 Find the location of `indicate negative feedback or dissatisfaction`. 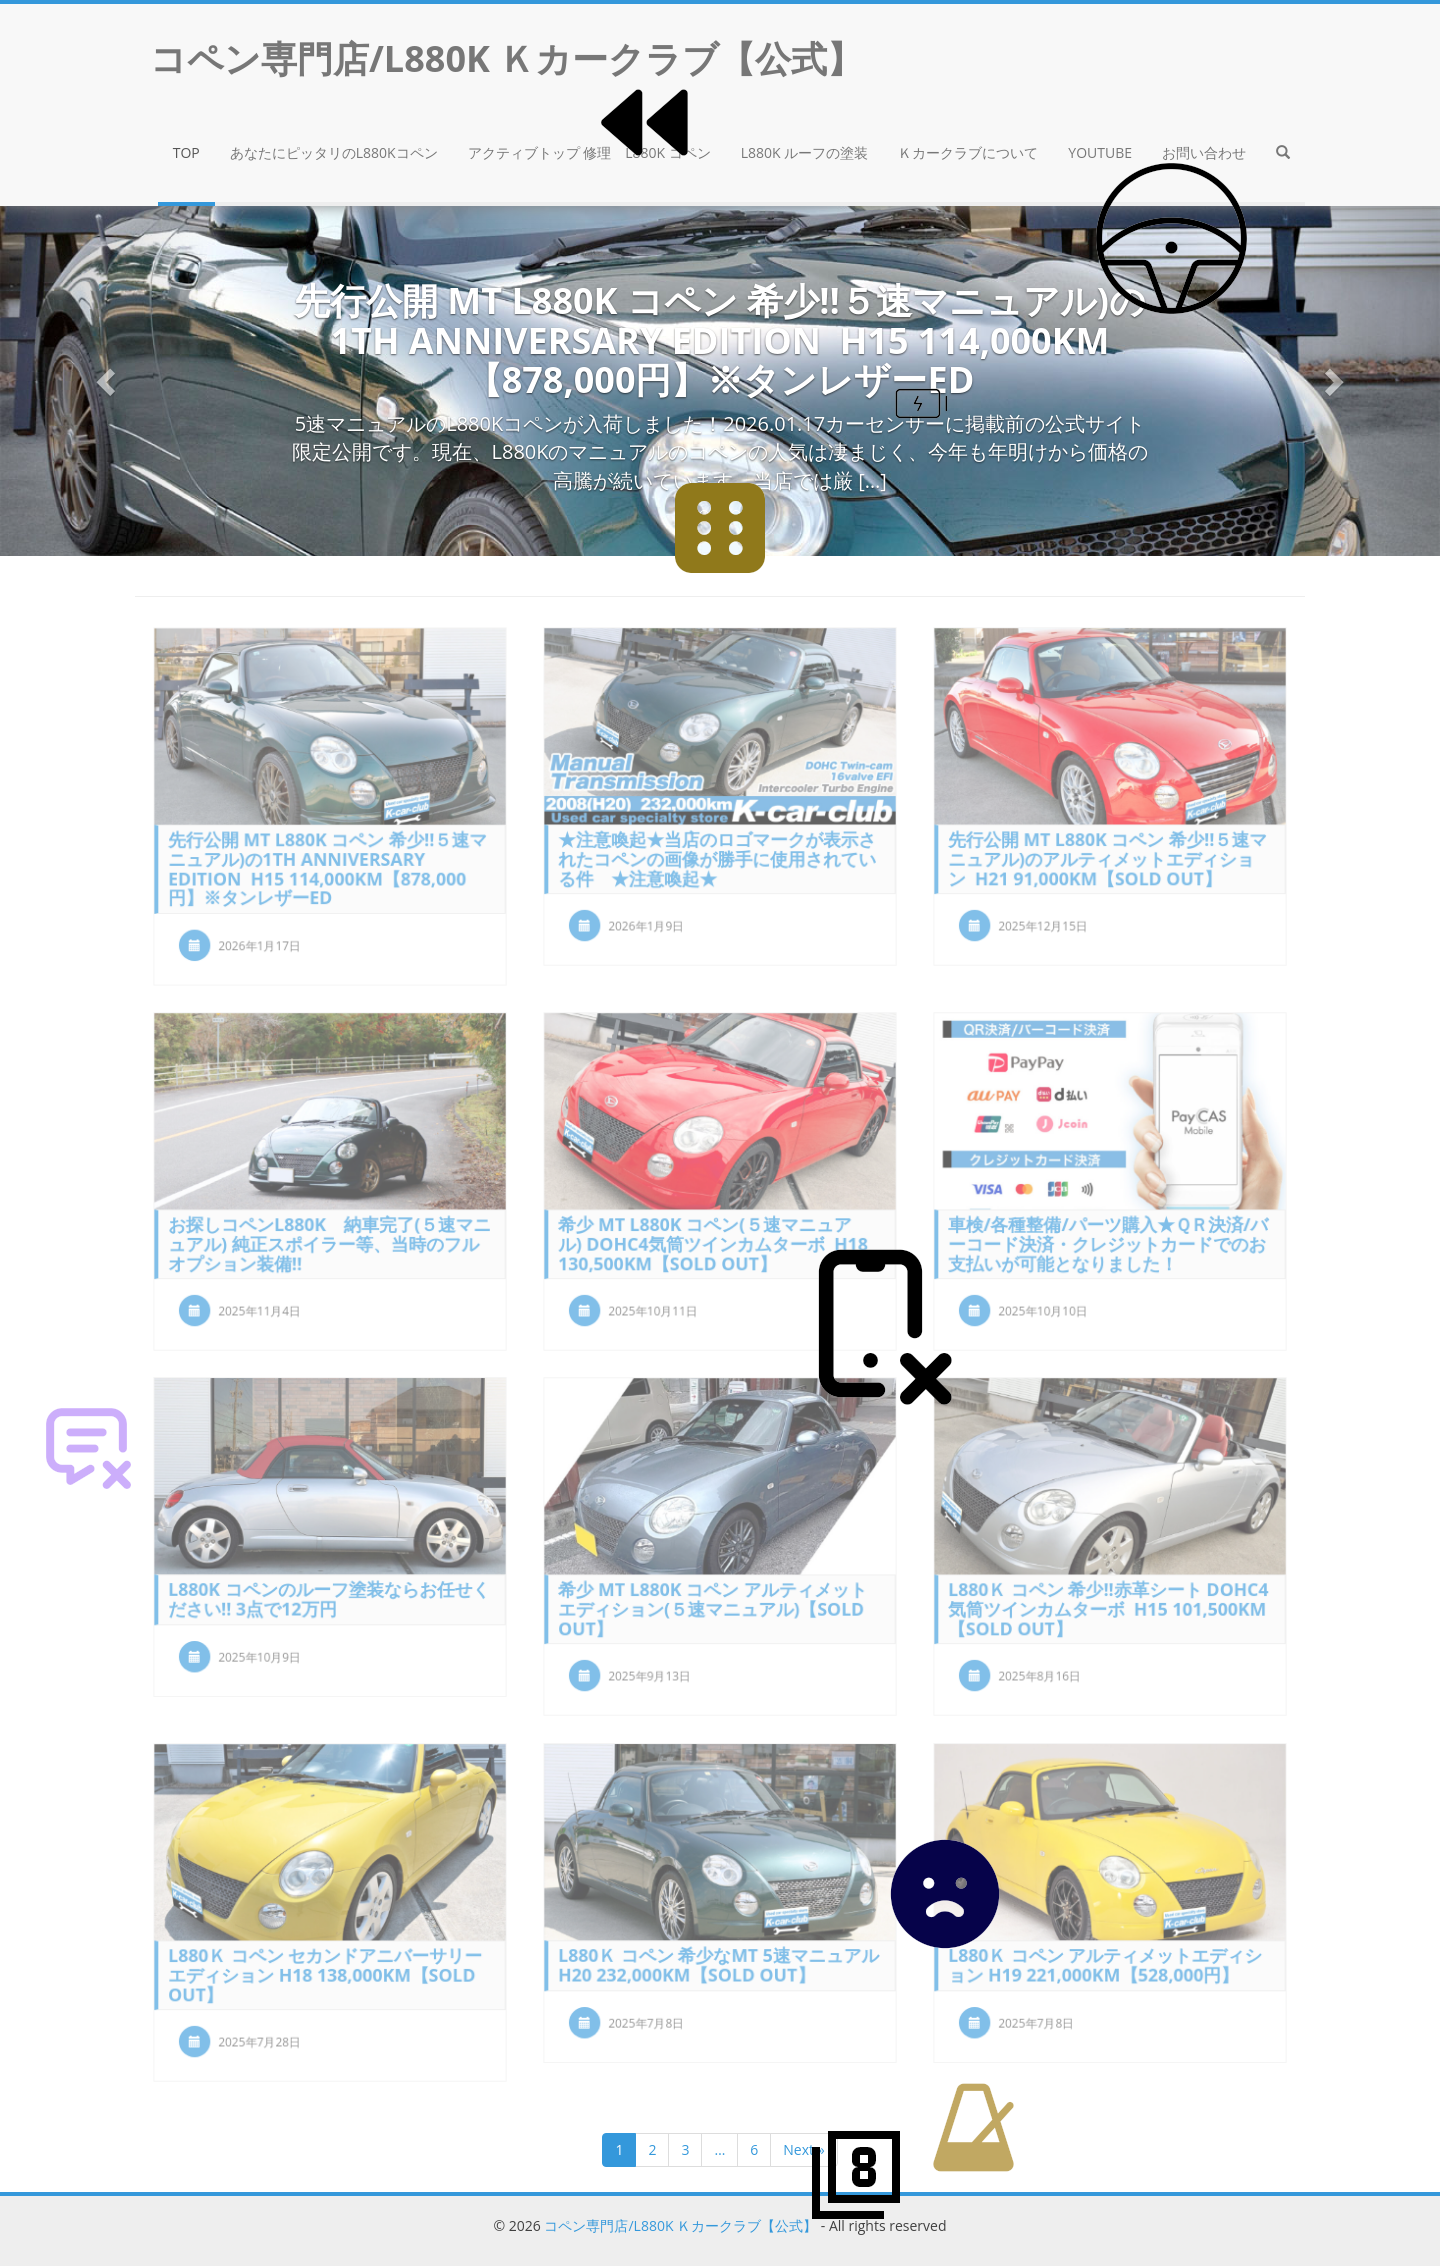

indicate negative feedback or dissatisfaction is located at coordinates (945, 1894).